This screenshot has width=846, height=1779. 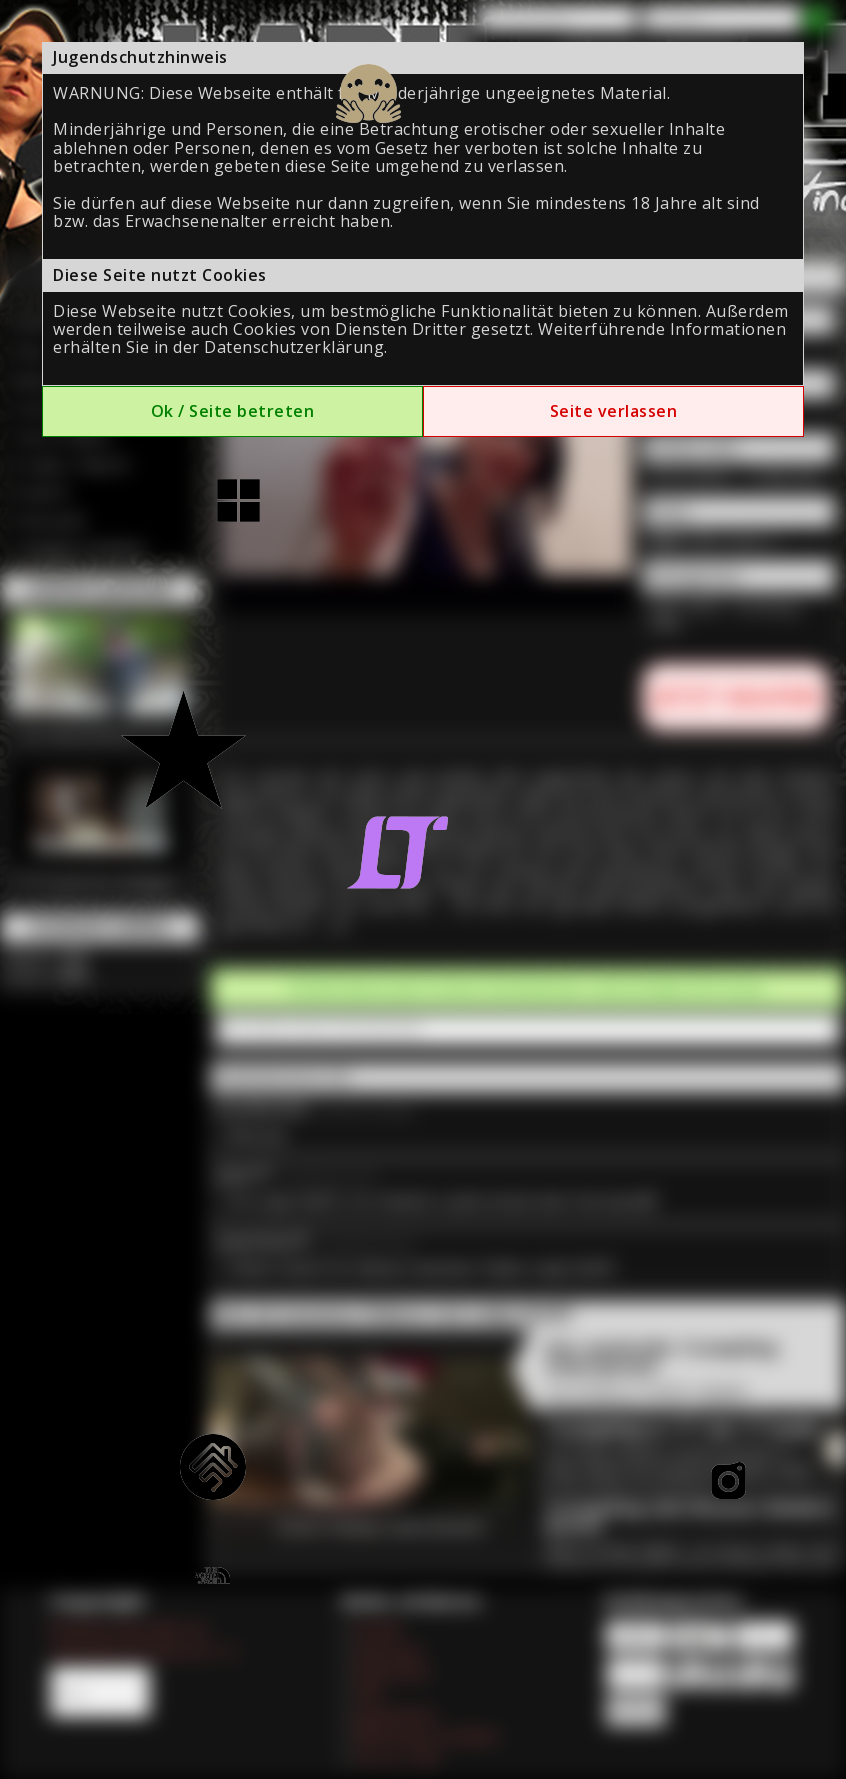 What do you see at coordinates (397, 852) in the screenshot?
I see `open LTspice circuit simulation software` at bounding box center [397, 852].